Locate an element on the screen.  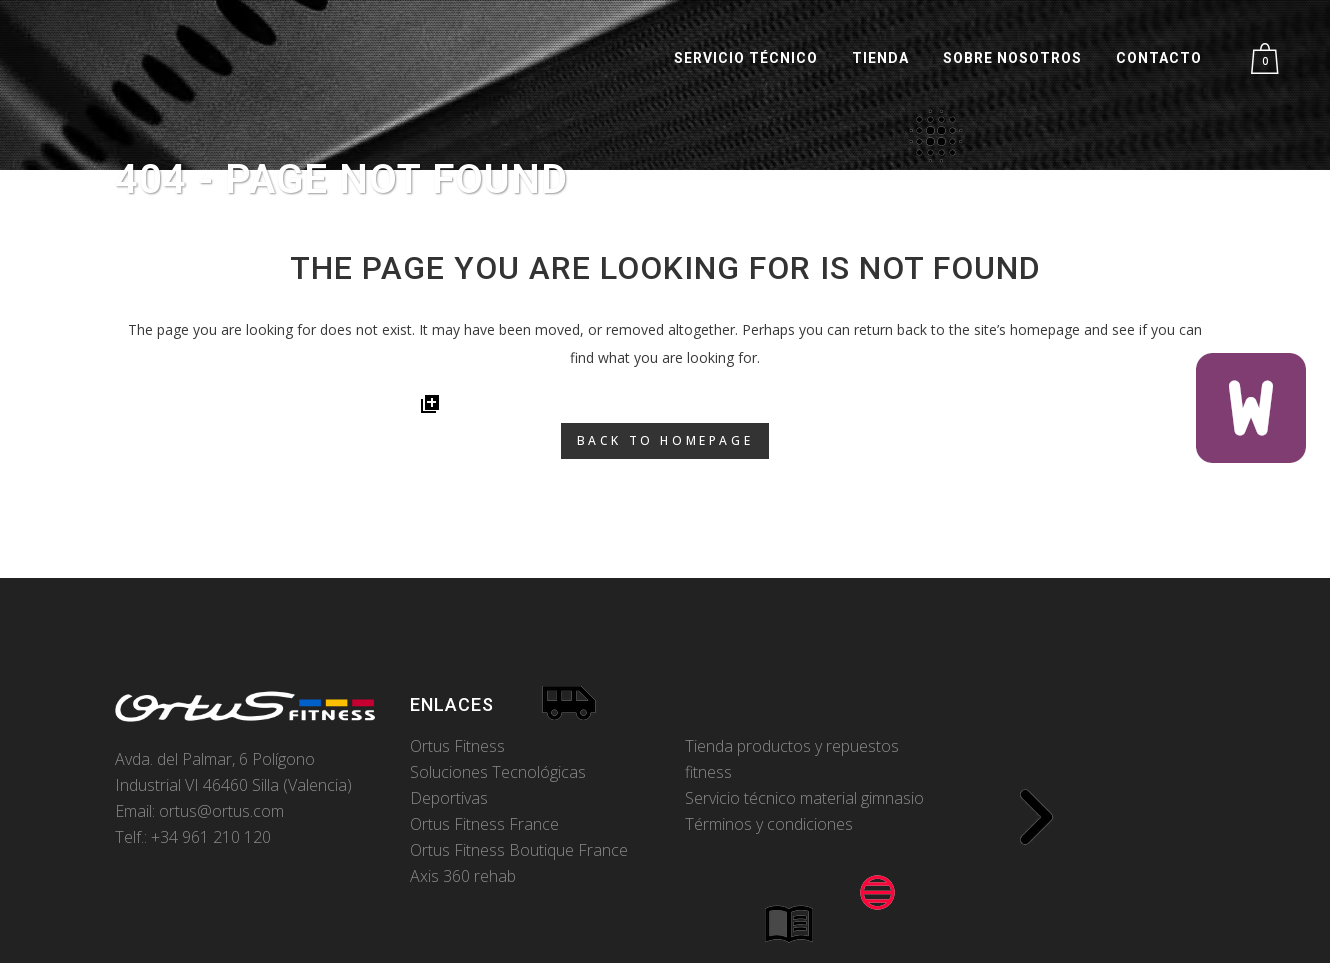
go to the next item or page is located at coordinates (1035, 817).